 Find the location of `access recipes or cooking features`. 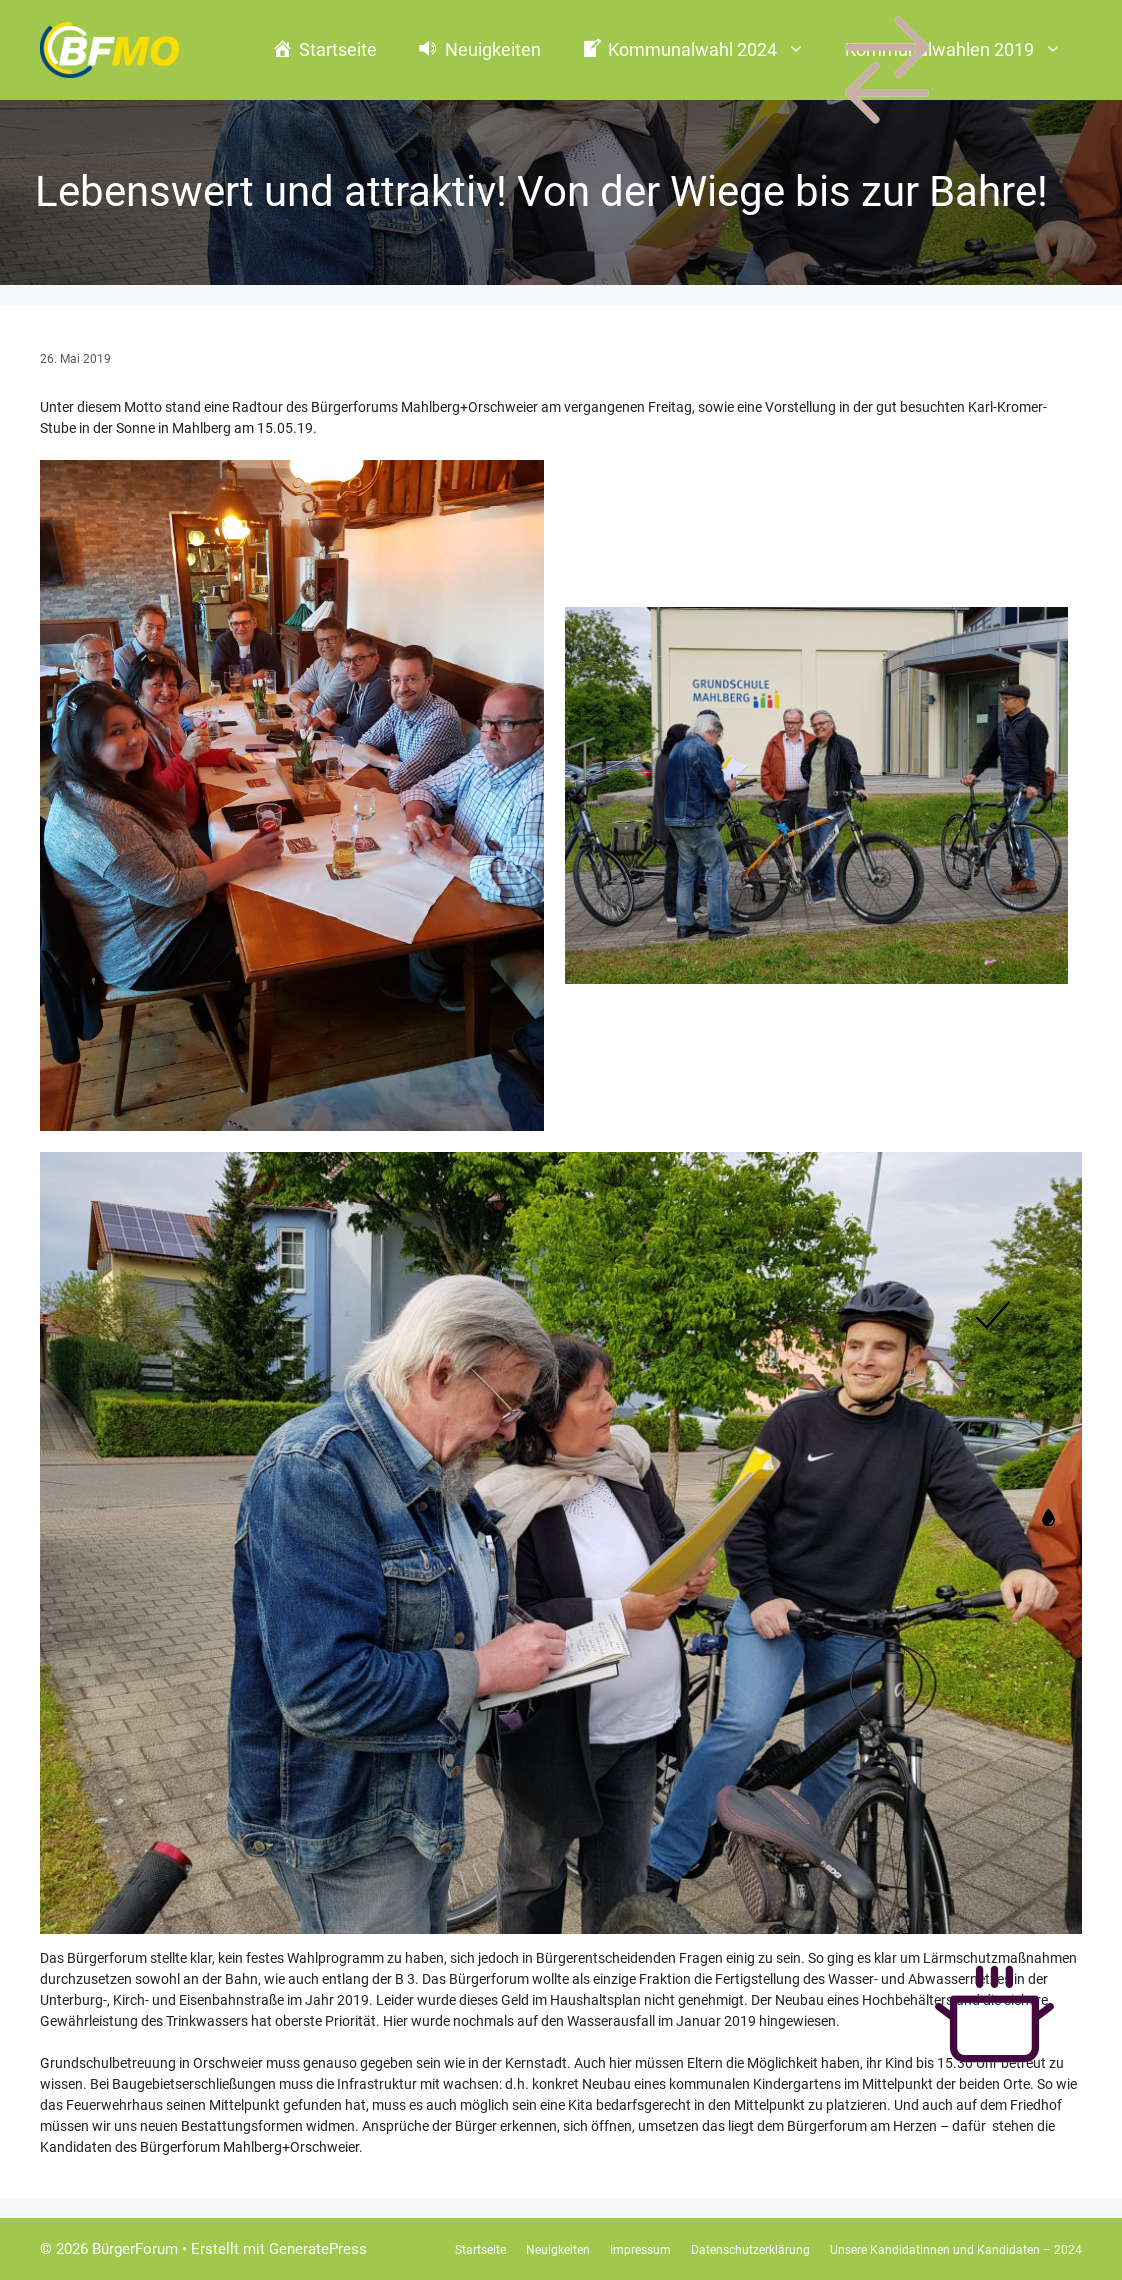

access recipes or cooking features is located at coordinates (994, 2021).